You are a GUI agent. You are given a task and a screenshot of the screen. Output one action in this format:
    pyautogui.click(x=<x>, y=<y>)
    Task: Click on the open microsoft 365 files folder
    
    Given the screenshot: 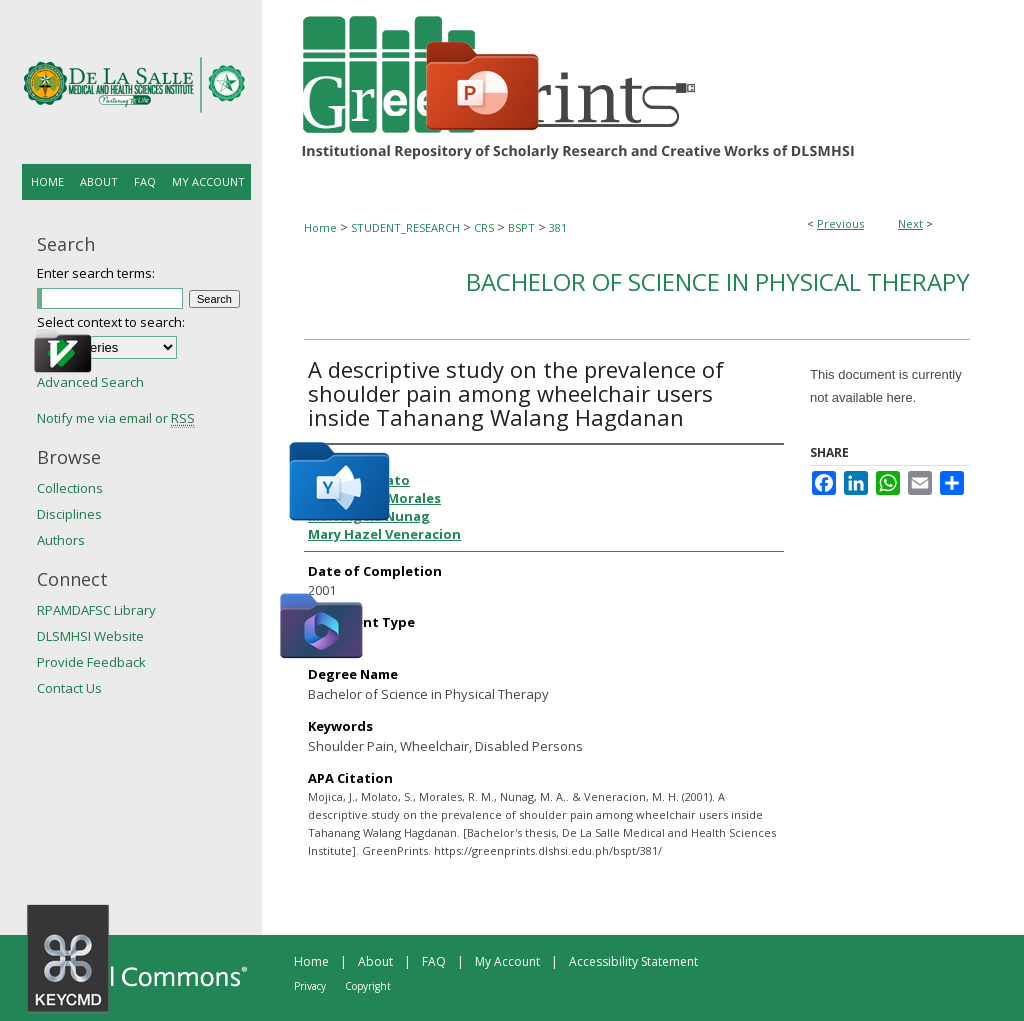 What is the action you would take?
    pyautogui.click(x=321, y=628)
    